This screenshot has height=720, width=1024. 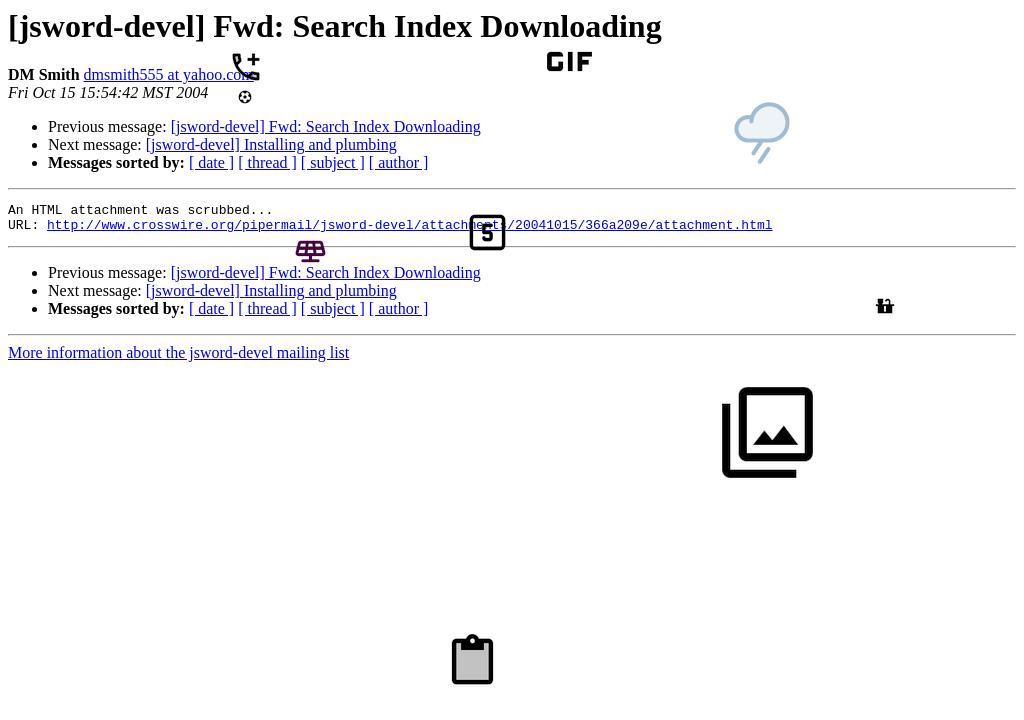 I want to click on select or navigate to item number 5, so click(x=487, y=232).